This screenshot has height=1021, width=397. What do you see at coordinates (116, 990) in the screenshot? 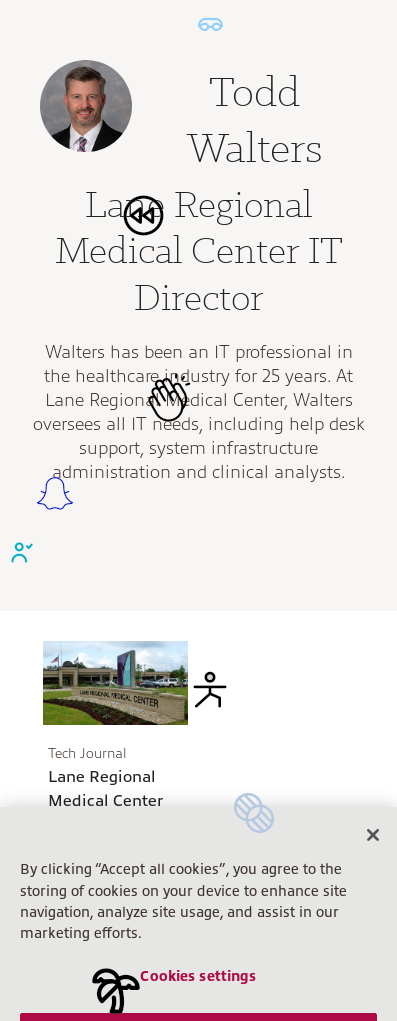
I see `browse tropical or beach vacation destinations` at bounding box center [116, 990].